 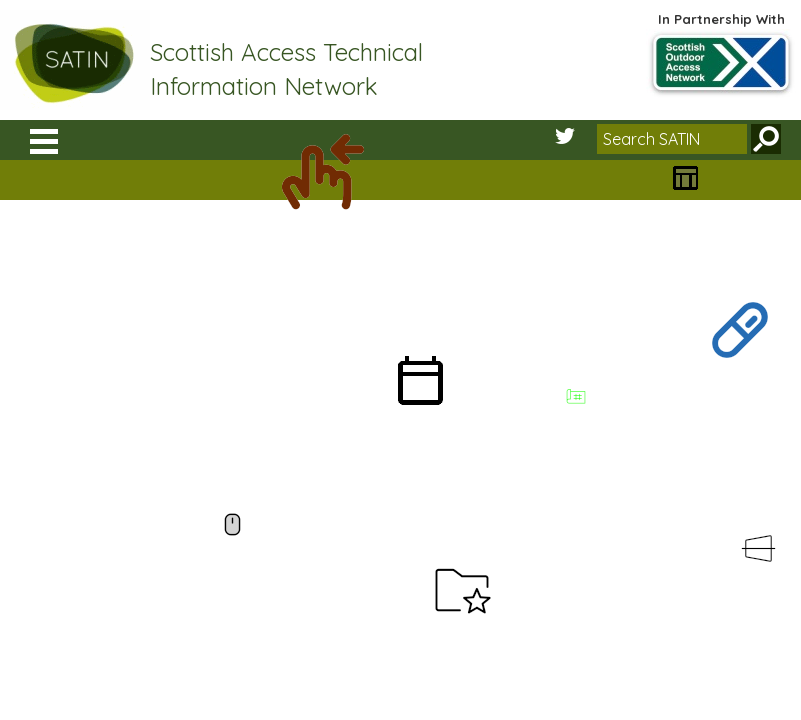 I want to click on view data in table format, so click(x=685, y=178).